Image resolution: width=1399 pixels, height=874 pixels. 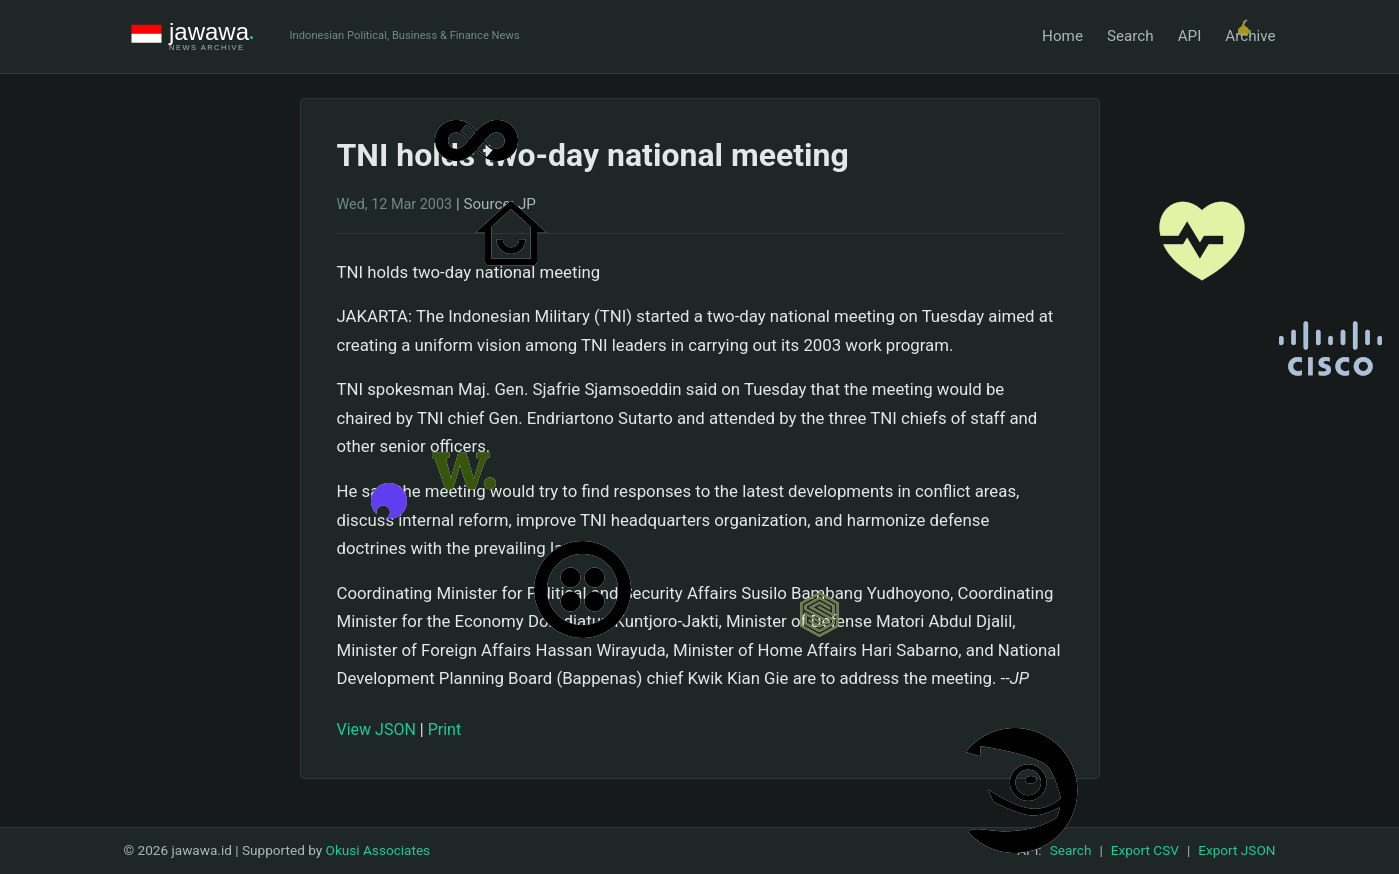 I want to click on open the Write.as blogging platform, so click(x=464, y=471).